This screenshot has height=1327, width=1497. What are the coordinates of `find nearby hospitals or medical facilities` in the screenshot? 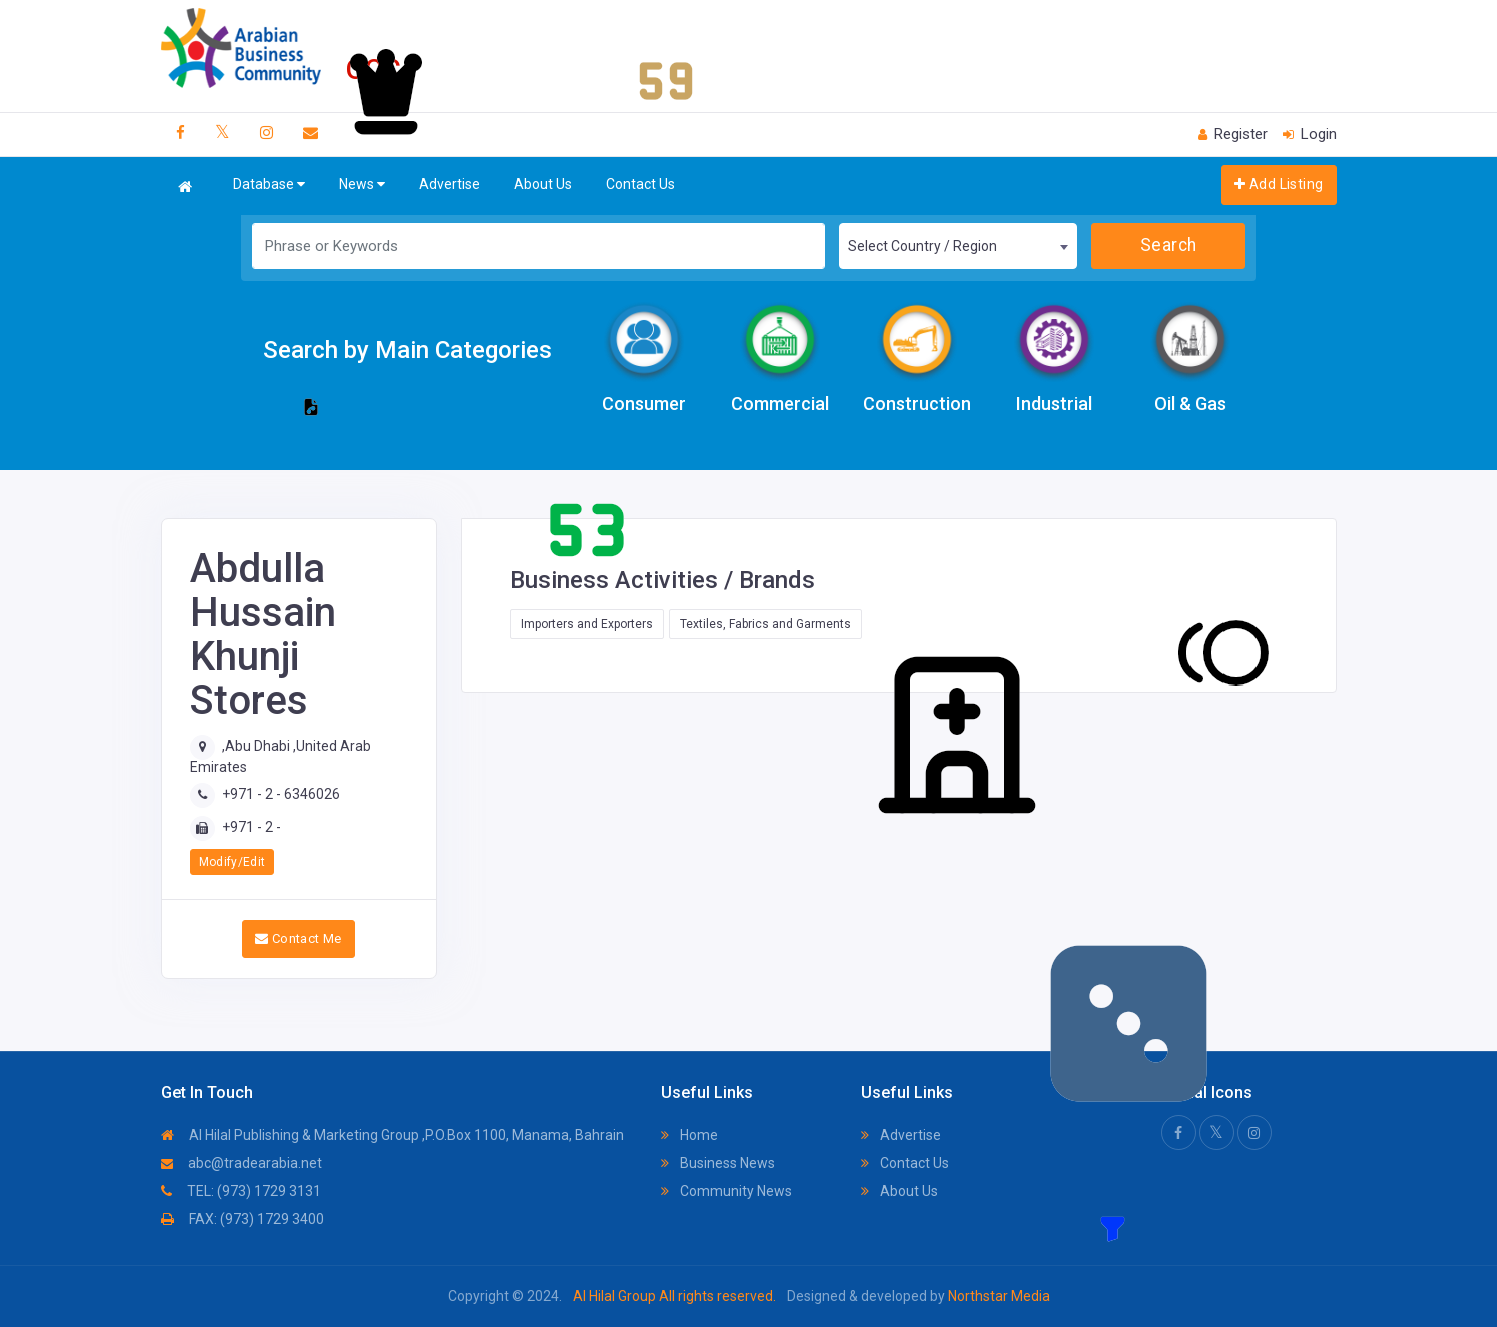 It's located at (957, 735).